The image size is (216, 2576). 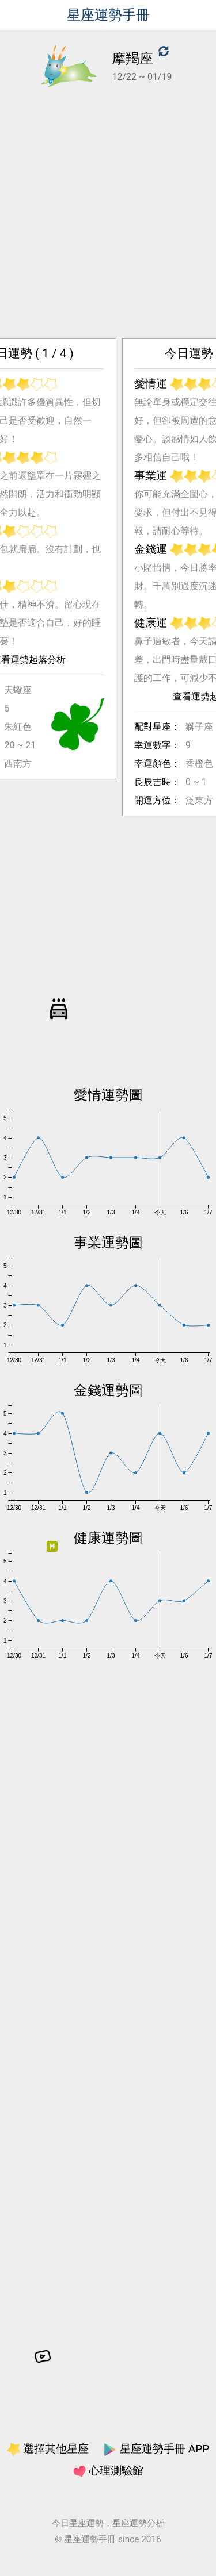 What do you see at coordinates (43, 2356) in the screenshot?
I see `open YouTube Kids app` at bounding box center [43, 2356].